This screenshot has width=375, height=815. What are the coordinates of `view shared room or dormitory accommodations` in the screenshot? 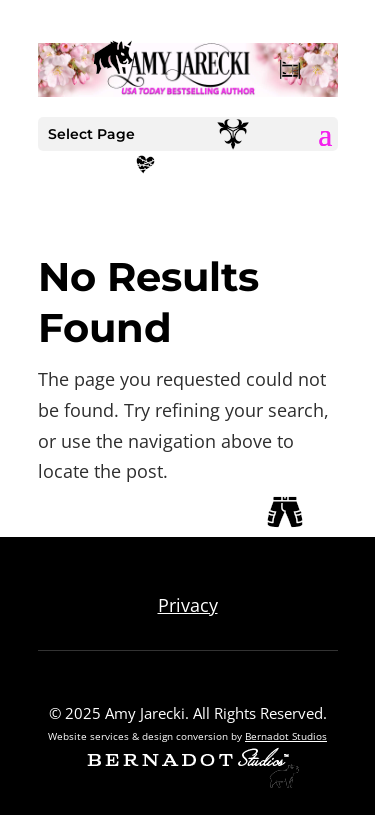 It's located at (290, 69).